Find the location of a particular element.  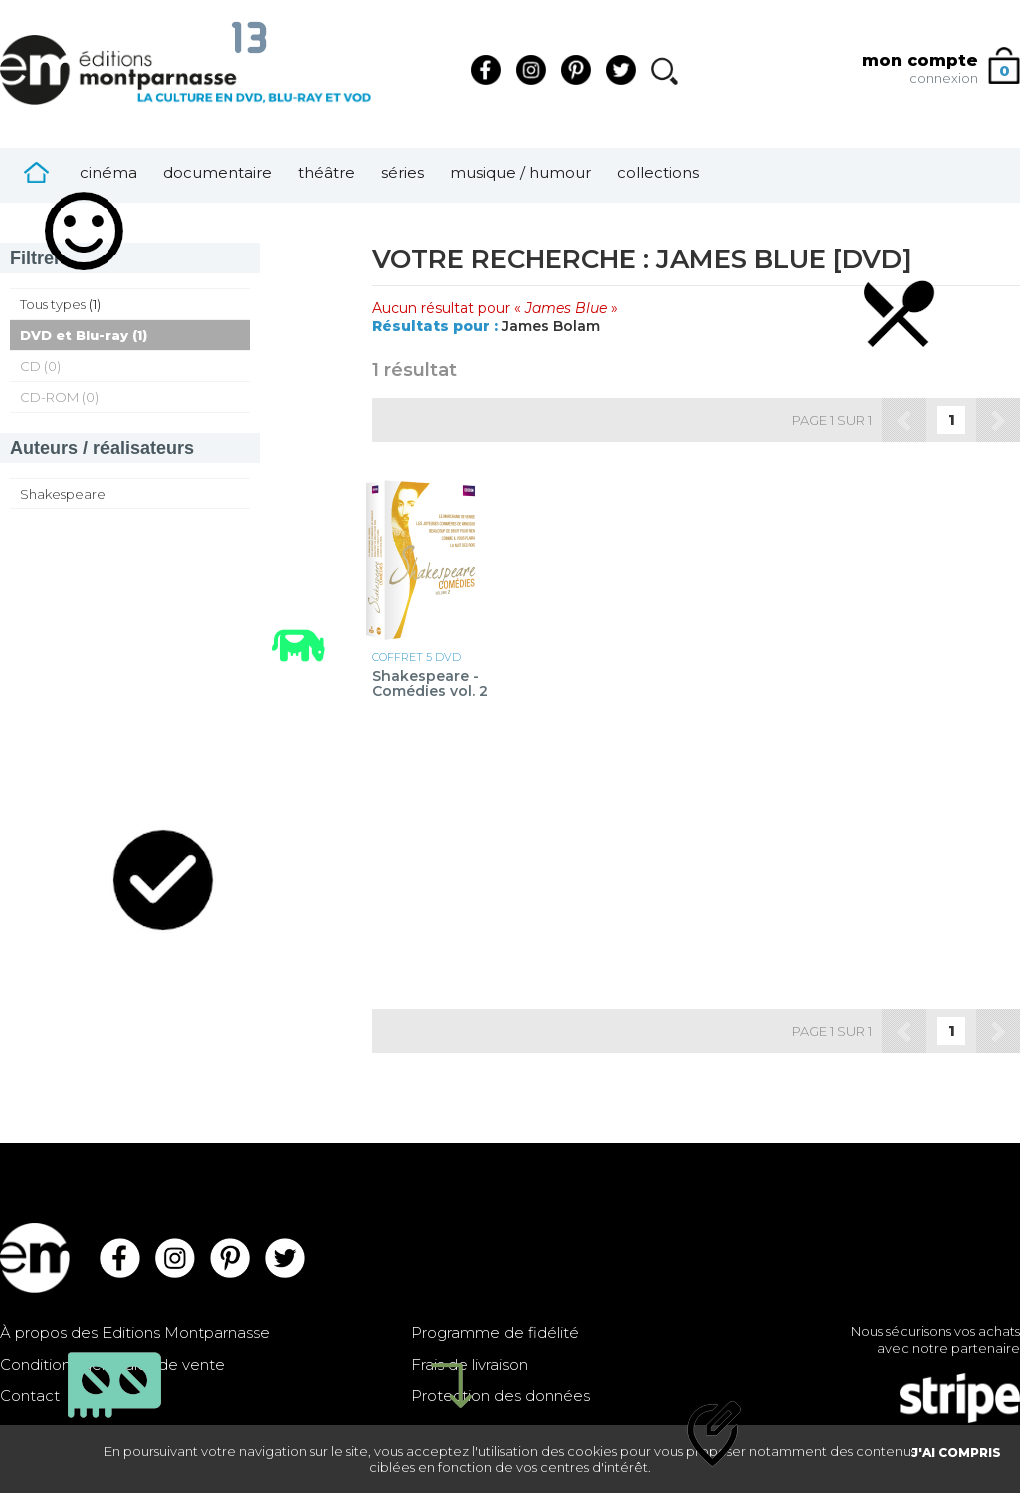

rate your experience with a positive reaction is located at coordinates (84, 231).